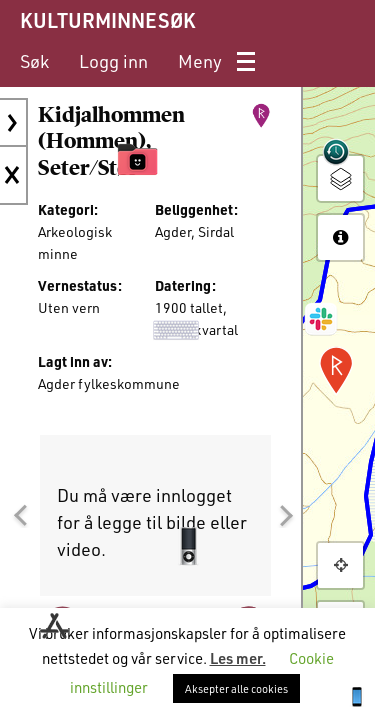 This screenshot has width=375, height=720. What do you see at coordinates (137, 160) in the screenshot?
I see `open adobe creative cloud files folder` at bounding box center [137, 160].